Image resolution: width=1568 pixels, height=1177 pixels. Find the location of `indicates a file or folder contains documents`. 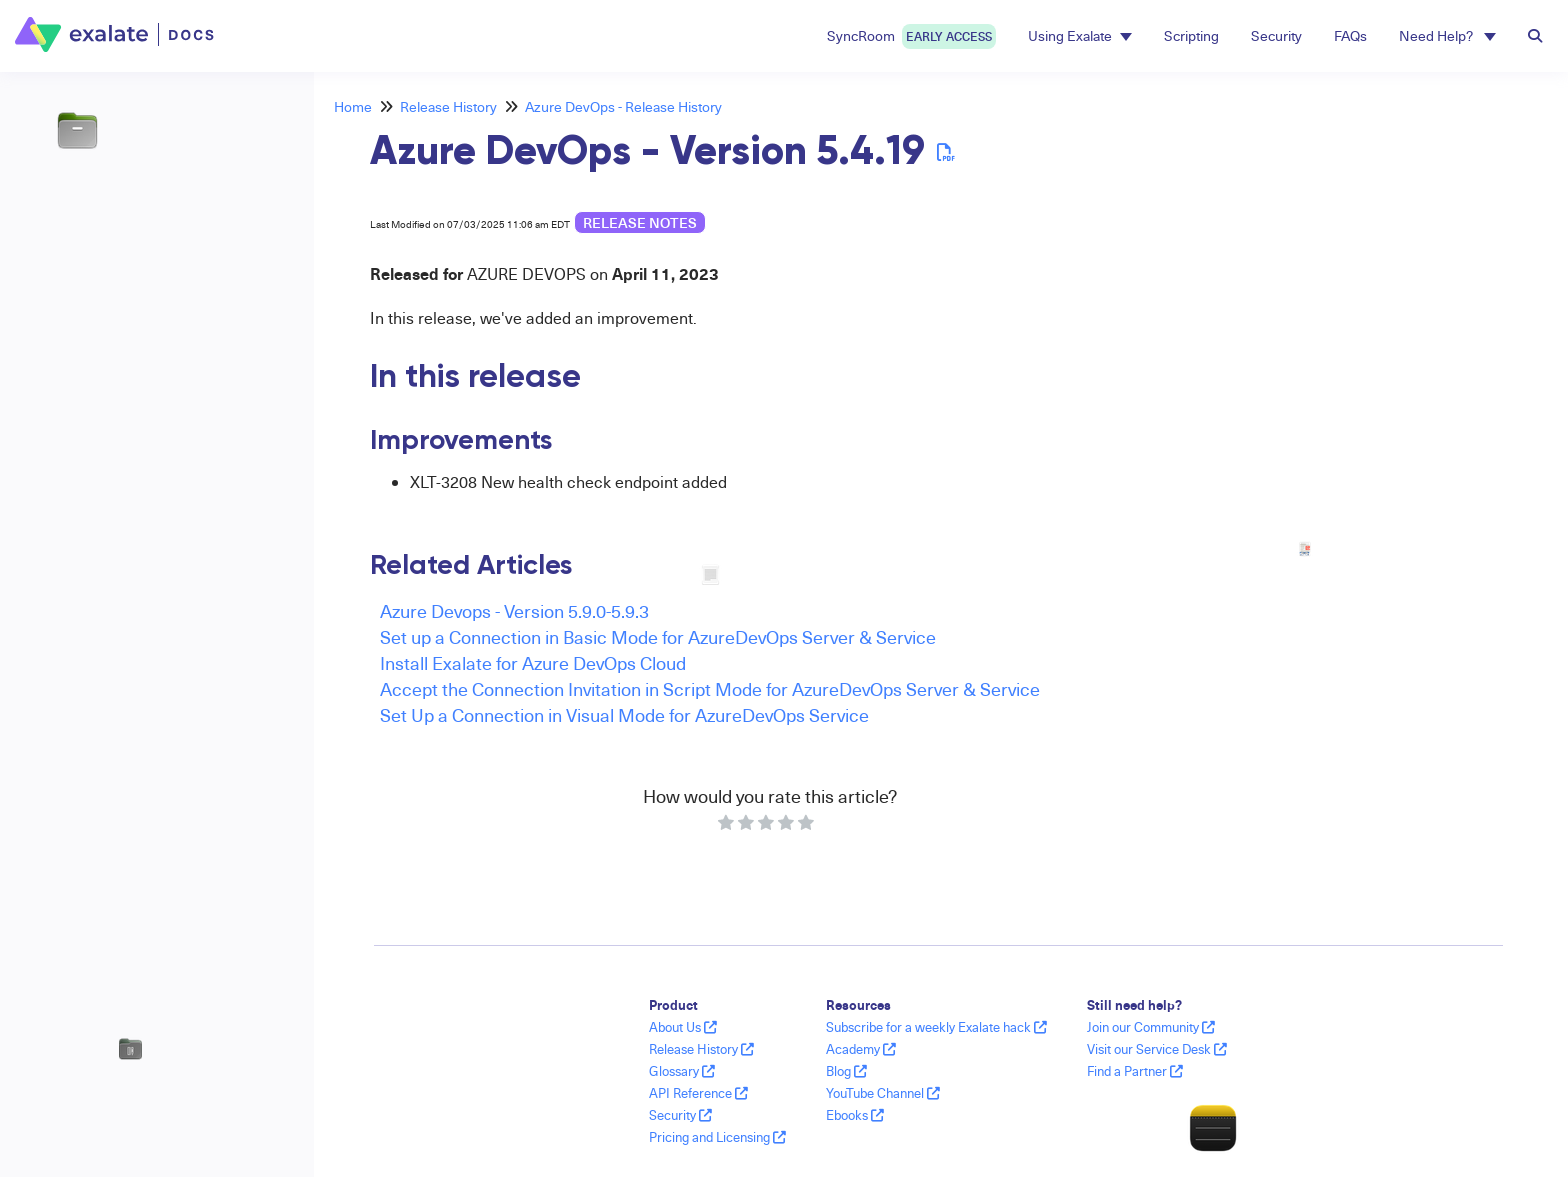

indicates a file or folder contains documents is located at coordinates (710, 574).